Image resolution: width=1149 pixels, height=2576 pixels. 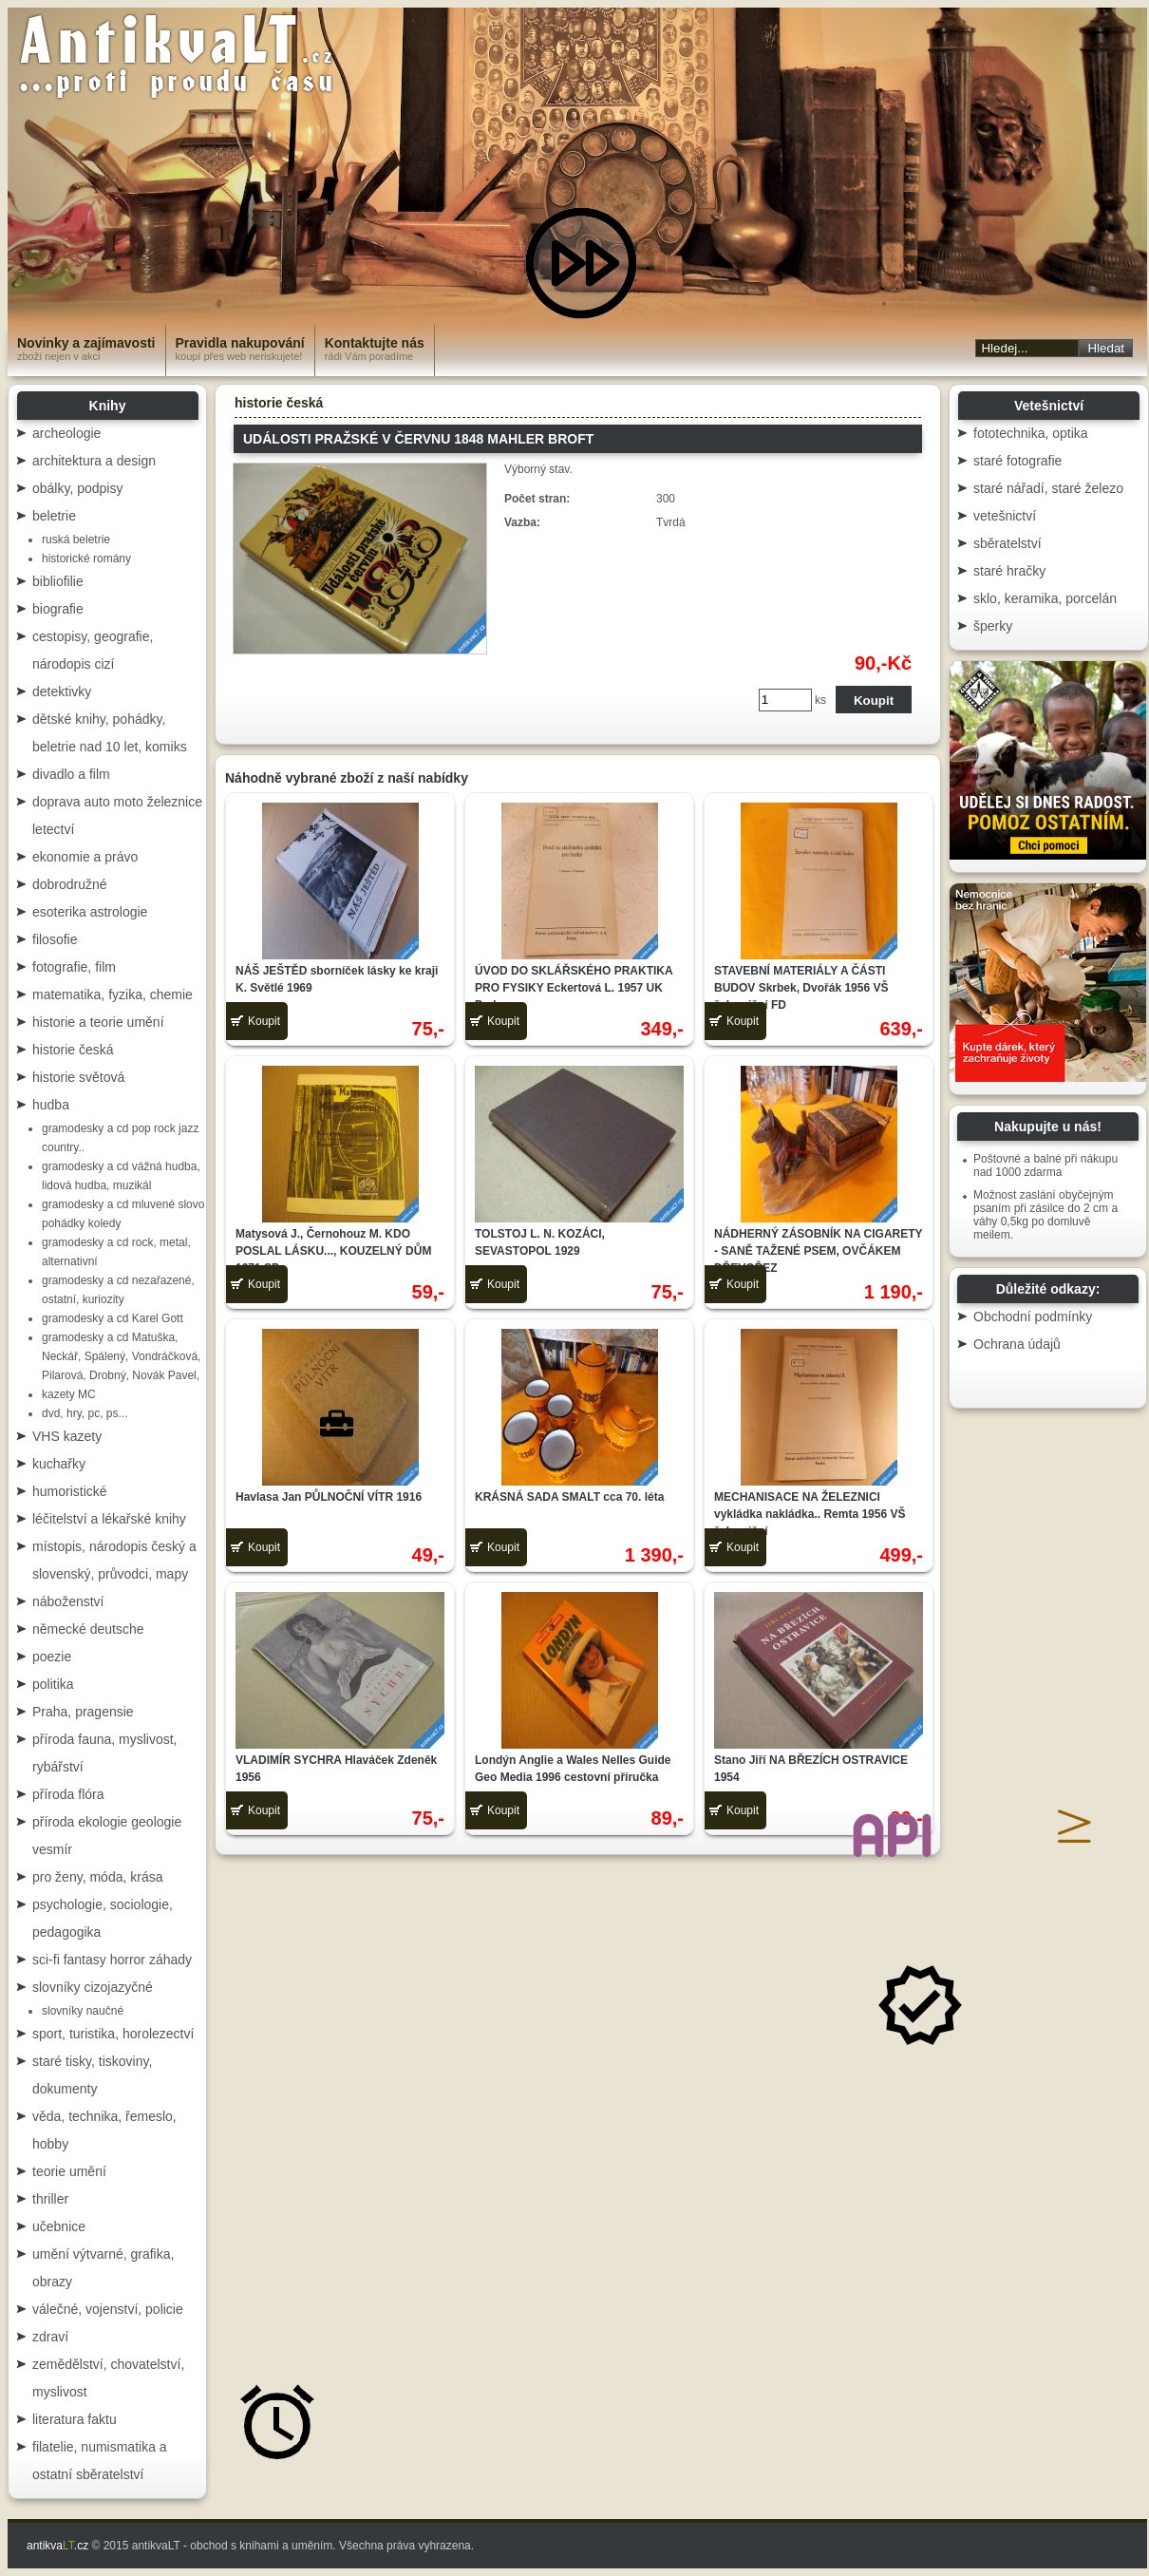 What do you see at coordinates (277, 2422) in the screenshot?
I see `view or manage alarms` at bounding box center [277, 2422].